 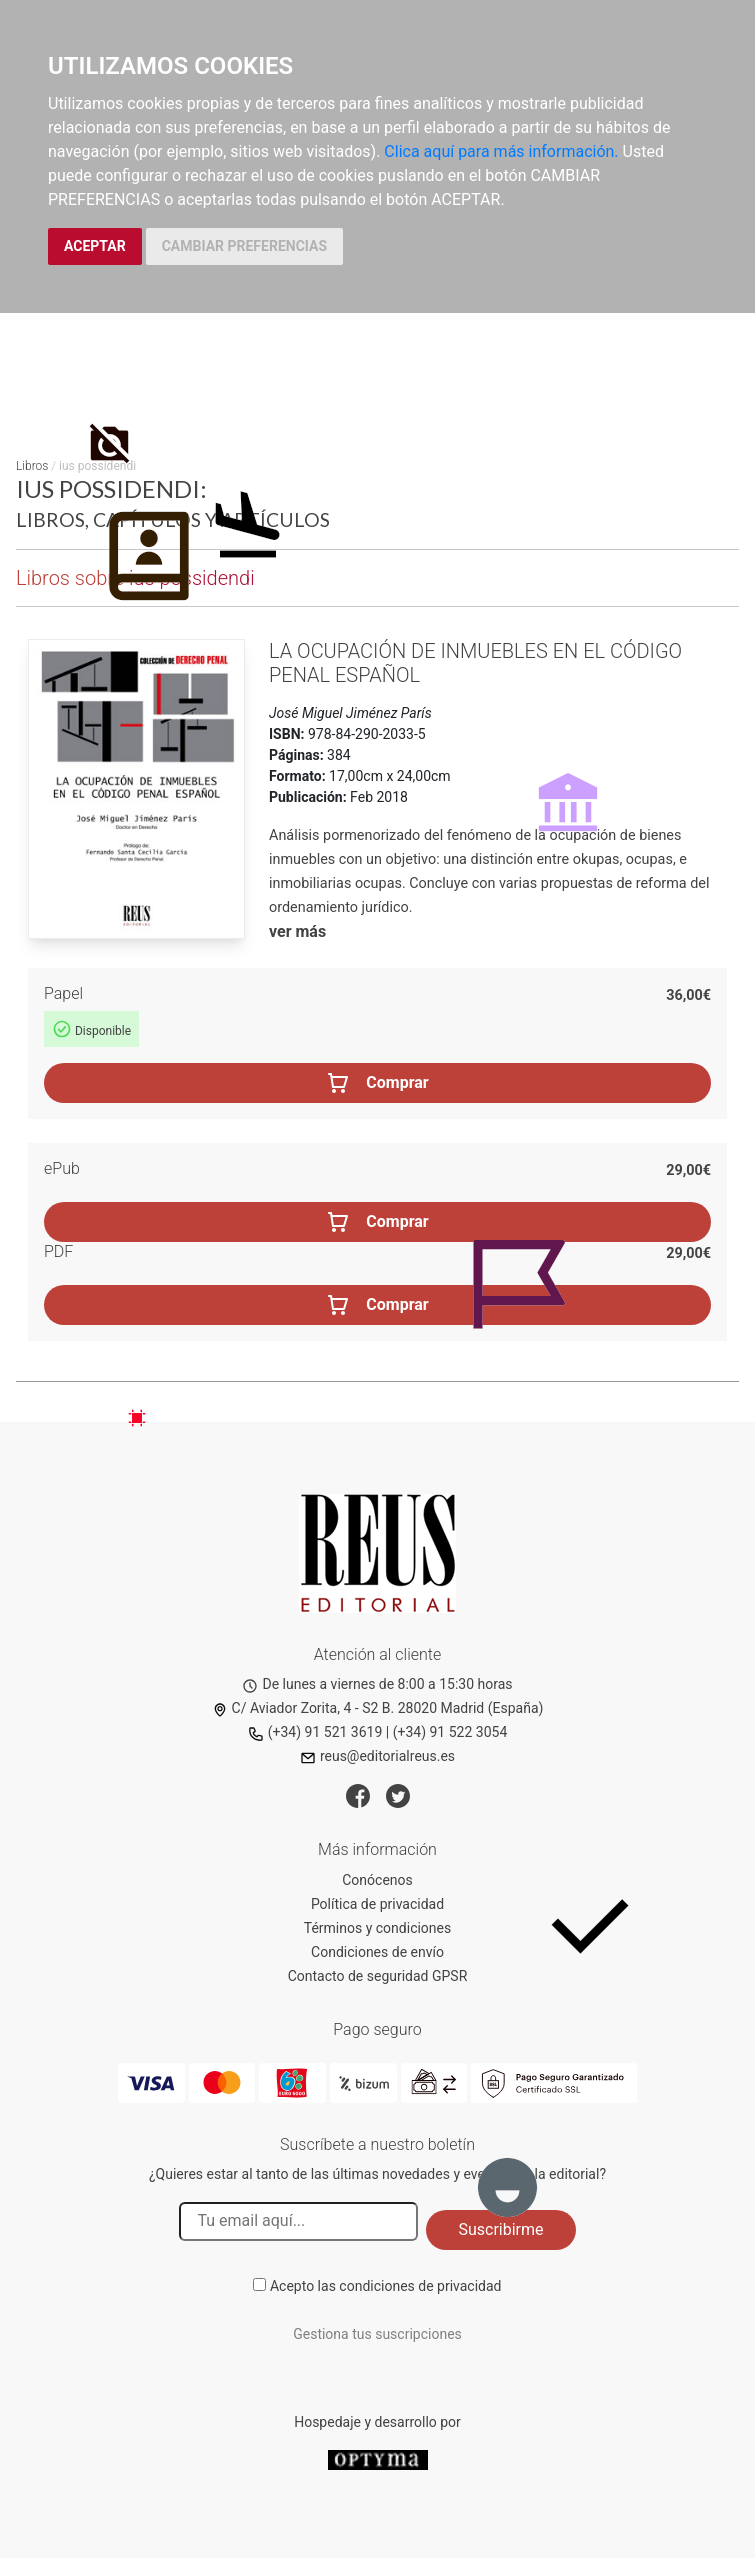 What do you see at coordinates (248, 526) in the screenshot?
I see `indicates arriving flight status` at bounding box center [248, 526].